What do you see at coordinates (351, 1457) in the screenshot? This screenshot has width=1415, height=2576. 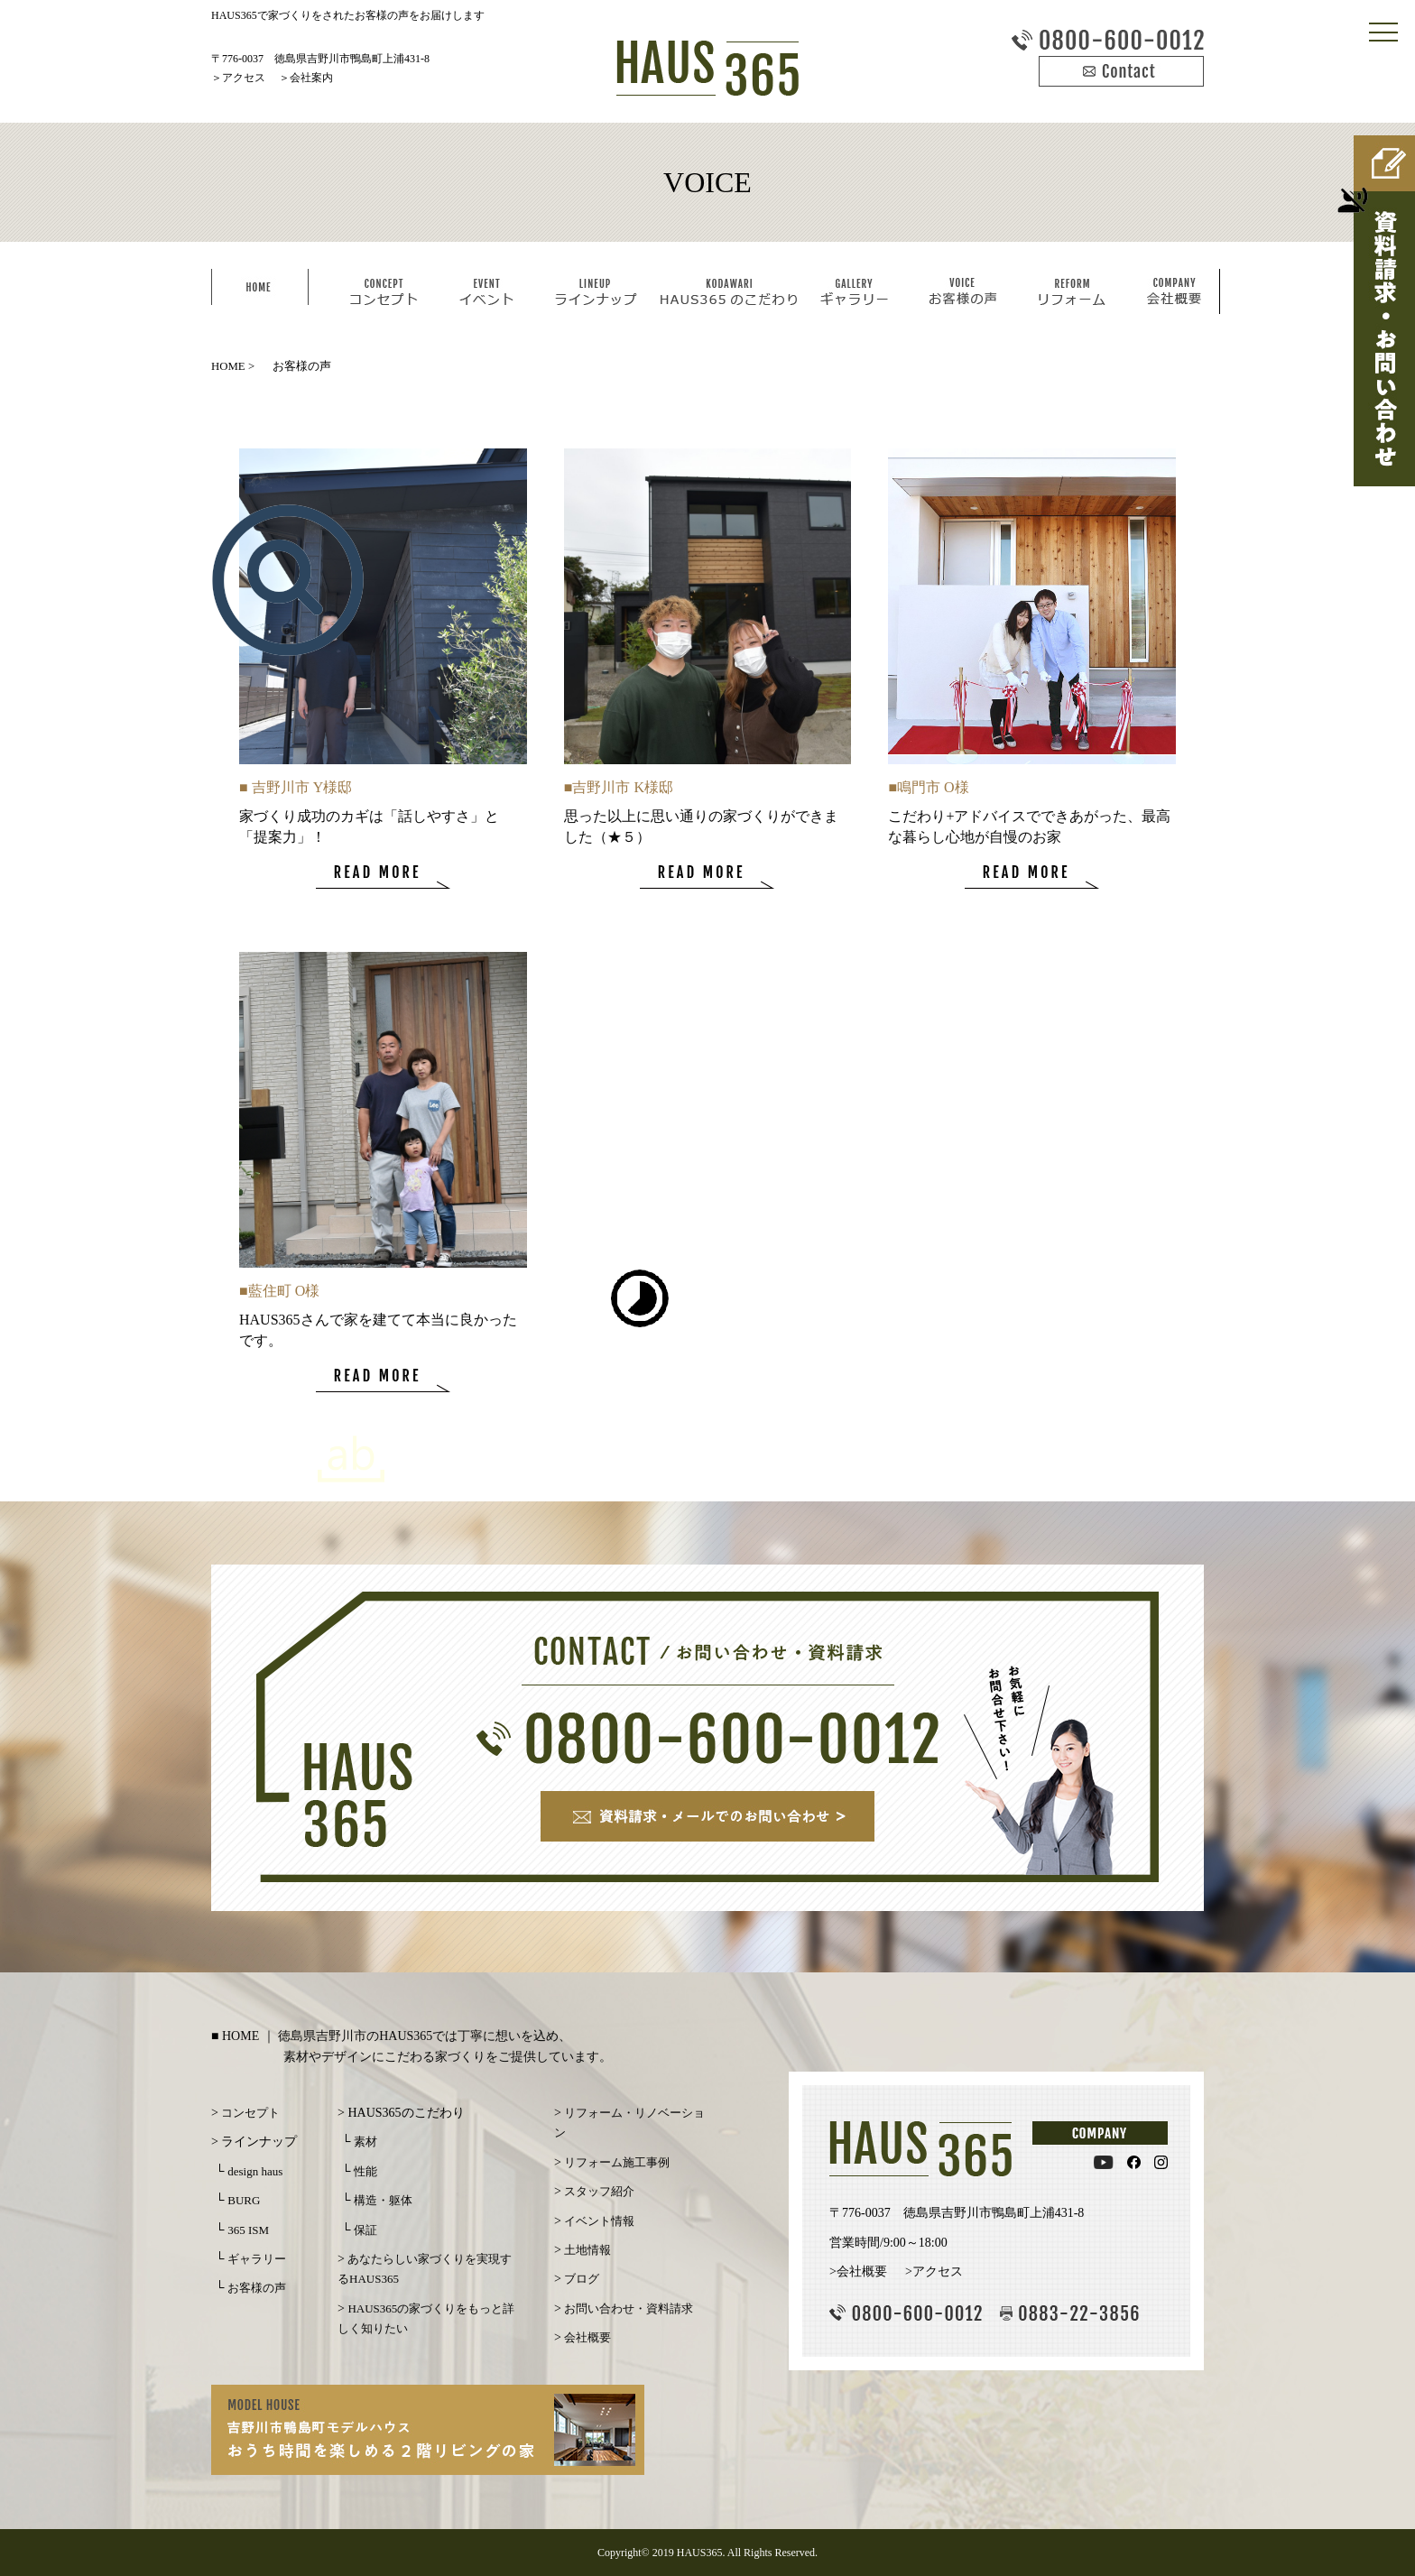 I see `toggle whole word search matching` at bounding box center [351, 1457].